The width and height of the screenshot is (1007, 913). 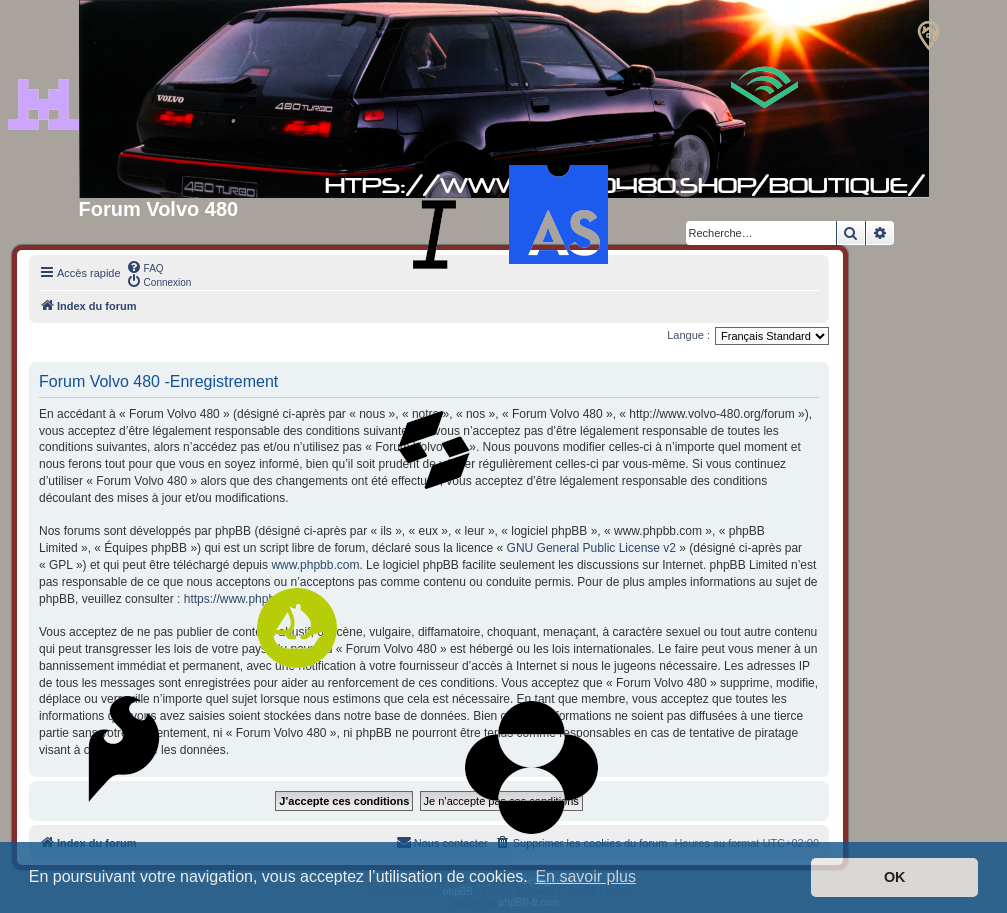 What do you see at coordinates (764, 87) in the screenshot?
I see `open the Audible app` at bounding box center [764, 87].